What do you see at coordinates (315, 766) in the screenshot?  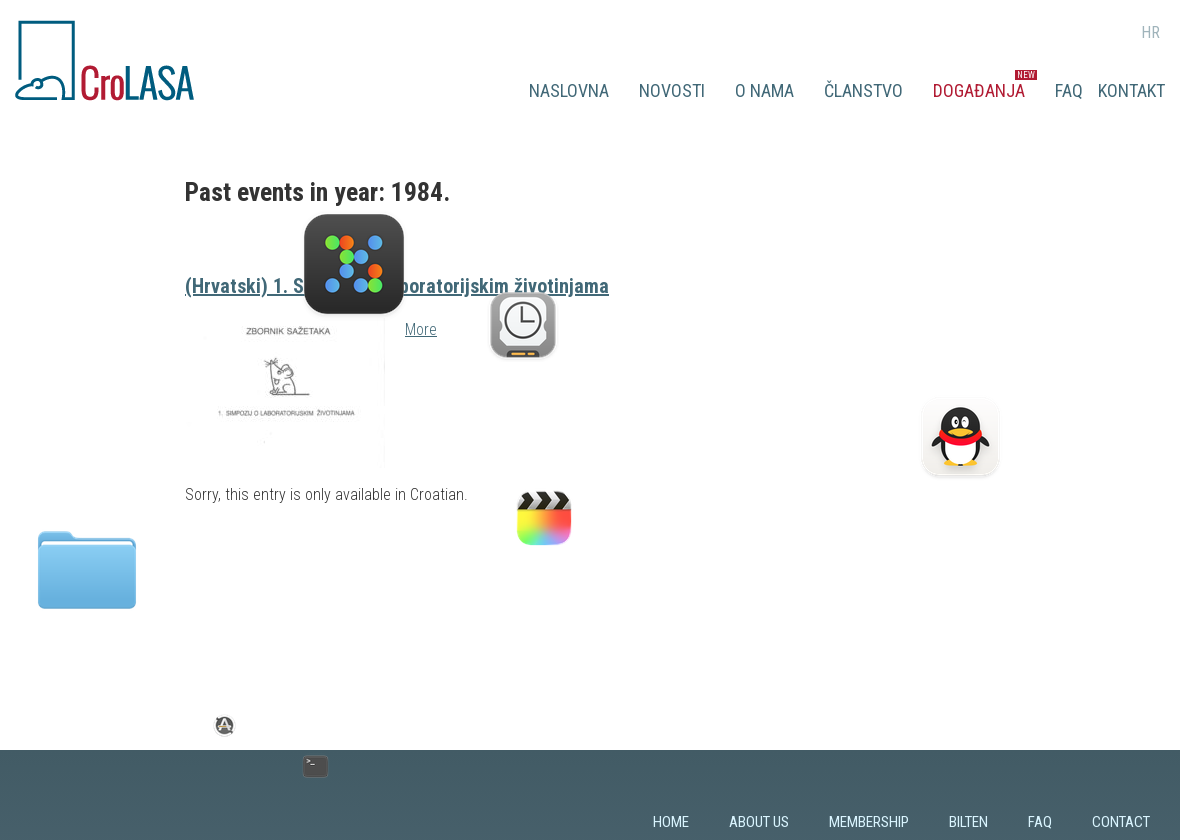 I see `open the terminal application` at bounding box center [315, 766].